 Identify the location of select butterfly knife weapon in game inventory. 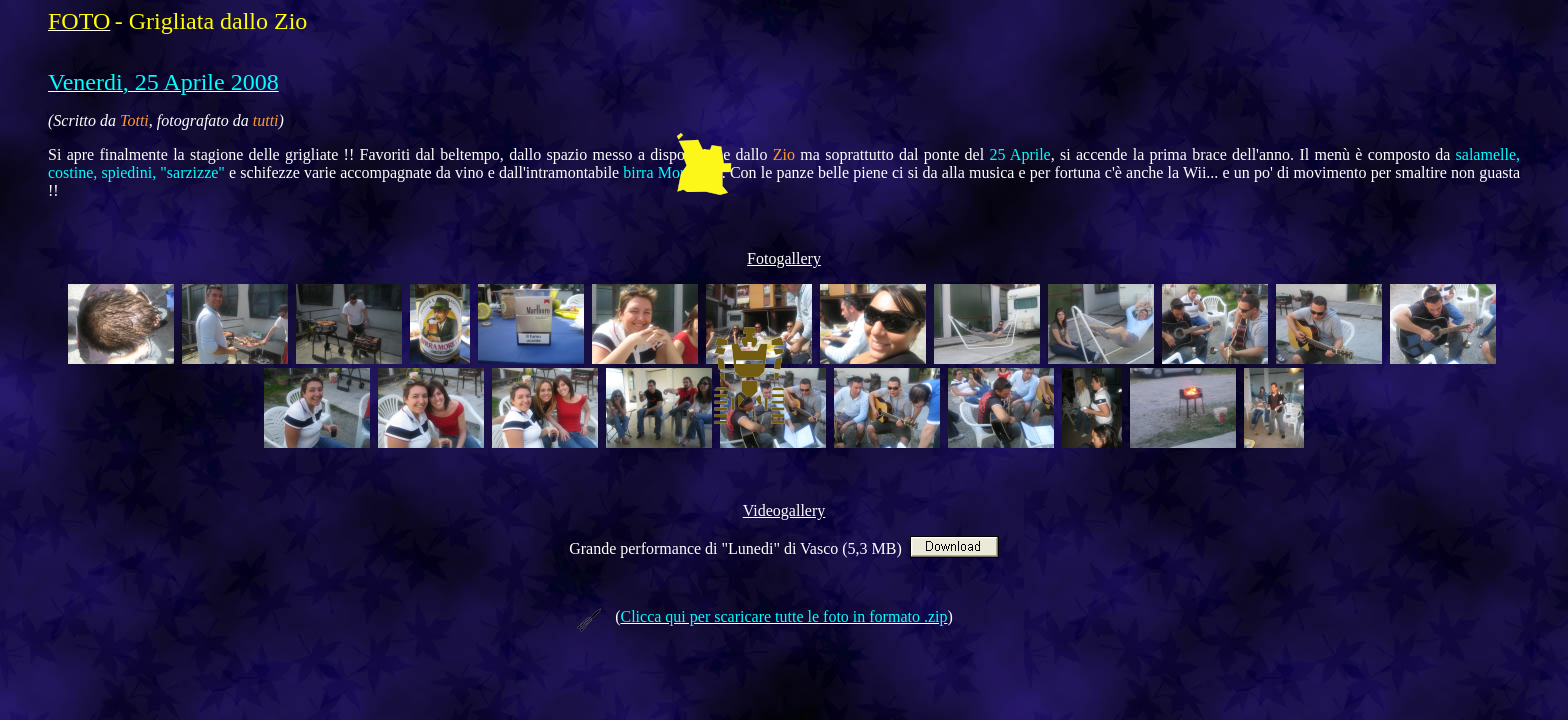
(589, 620).